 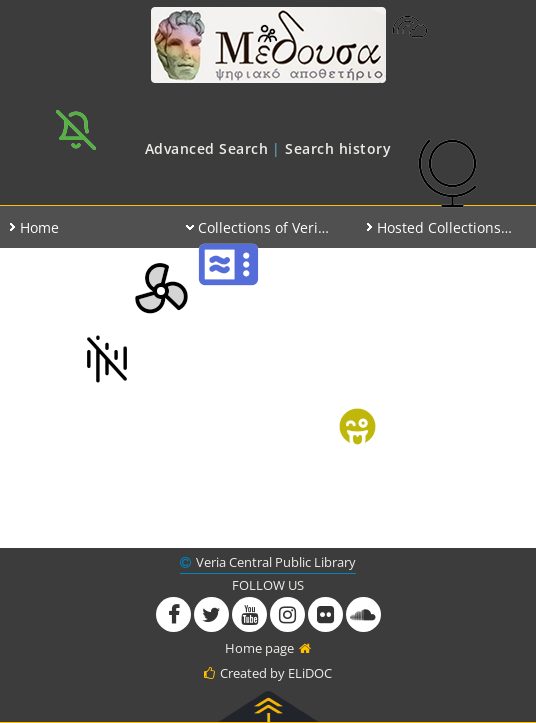 What do you see at coordinates (228, 264) in the screenshot?
I see `access microwave or kitchen appliance controls` at bounding box center [228, 264].